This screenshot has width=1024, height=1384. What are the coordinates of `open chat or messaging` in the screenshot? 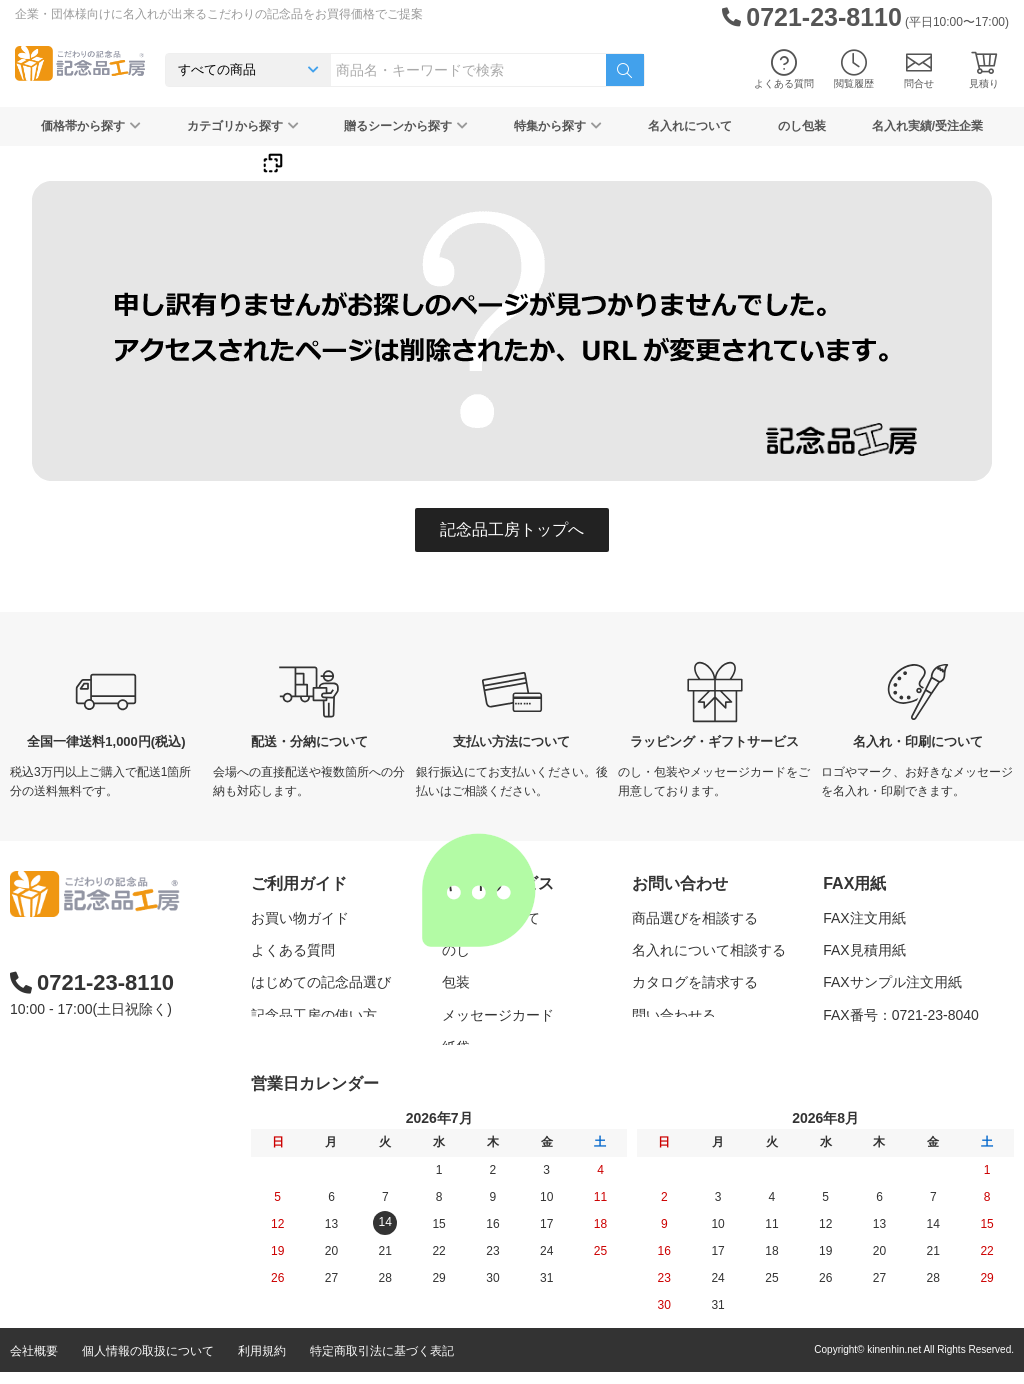 It's located at (476, 892).